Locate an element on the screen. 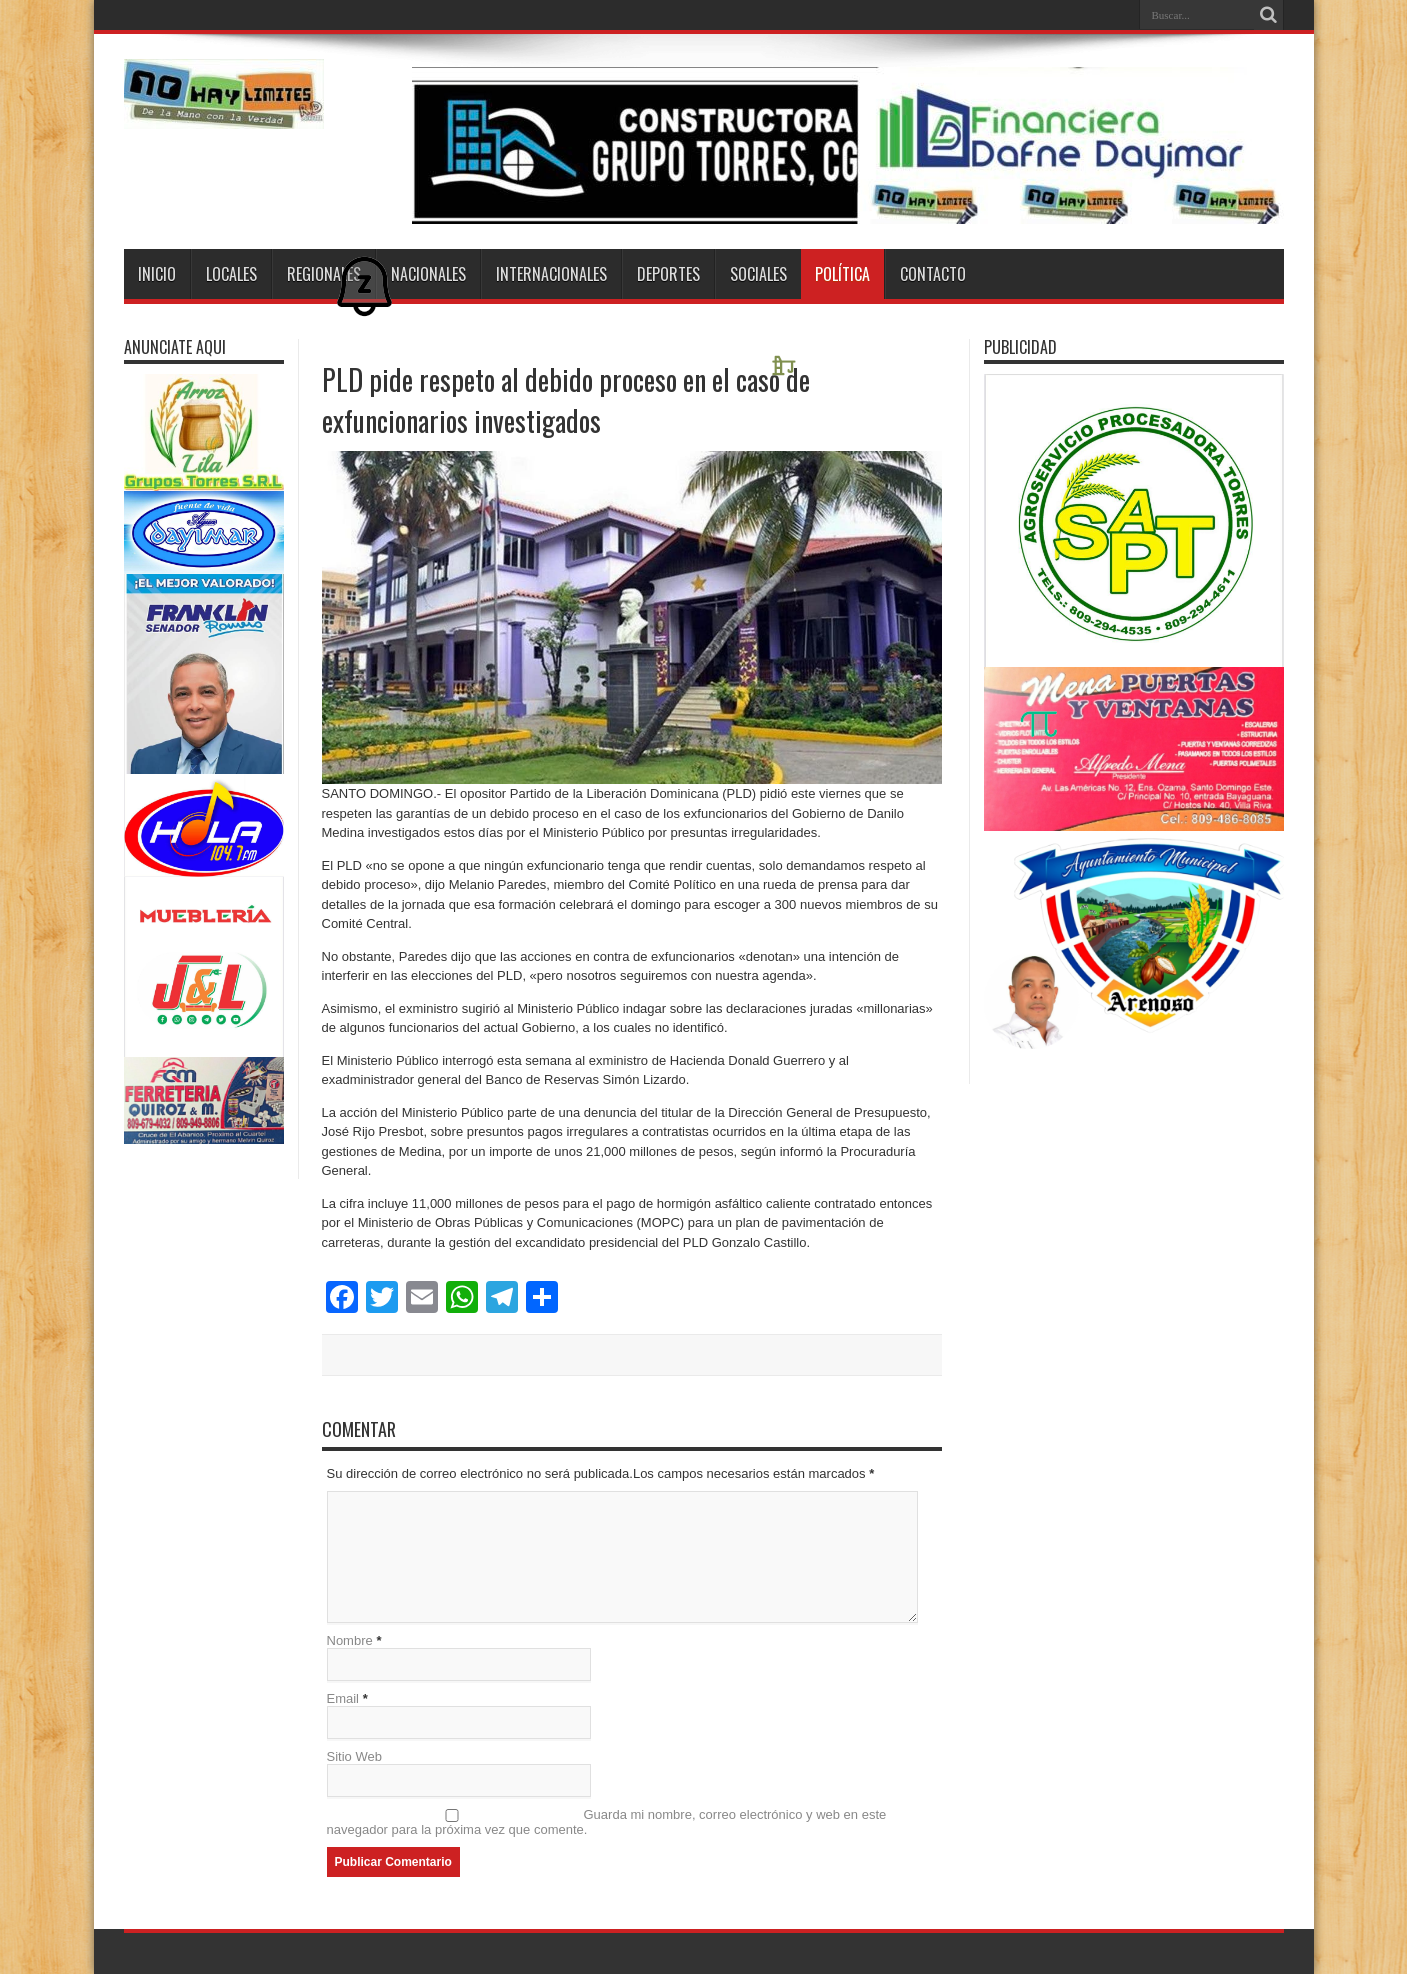 The height and width of the screenshot is (1974, 1407). access mathematical or scientific calculator functions is located at coordinates (1039, 723).